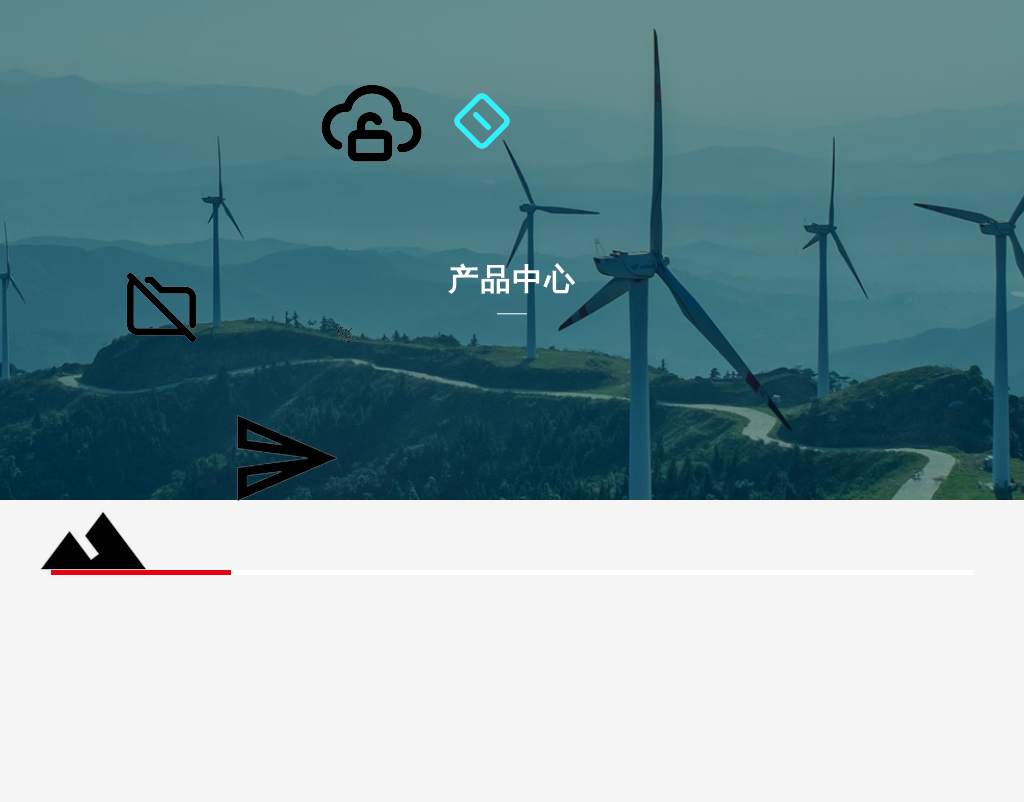 The image size is (1024, 802). What do you see at coordinates (482, 121) in the screenshot?
I see `indicates a blocked or forbidden action` at bounding box center [482, 121].